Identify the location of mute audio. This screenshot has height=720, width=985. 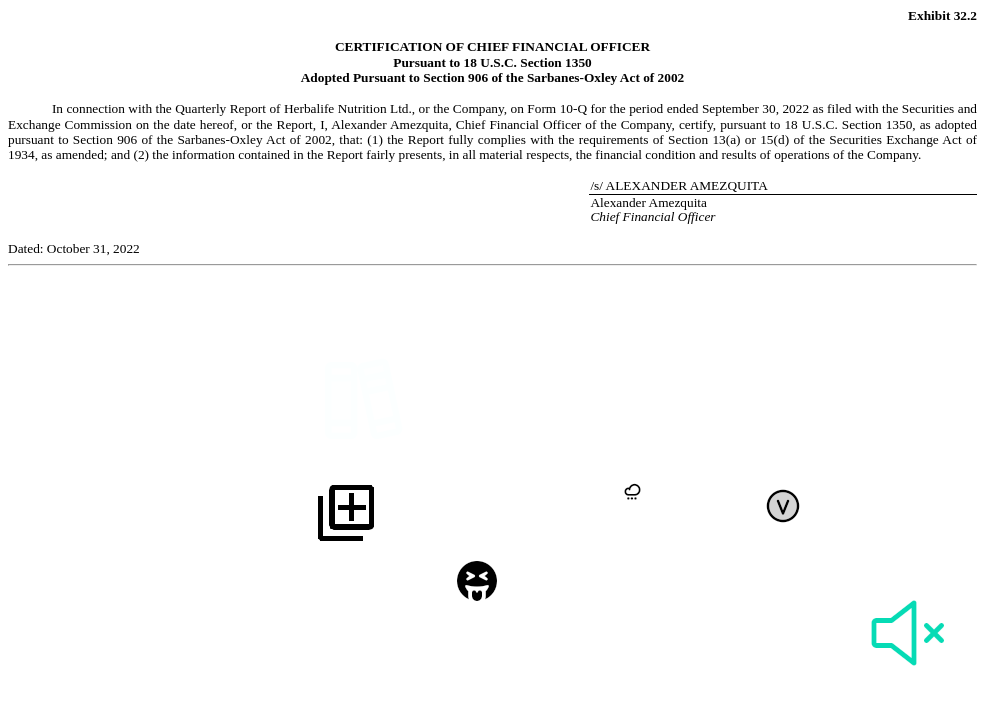
(904, 633).